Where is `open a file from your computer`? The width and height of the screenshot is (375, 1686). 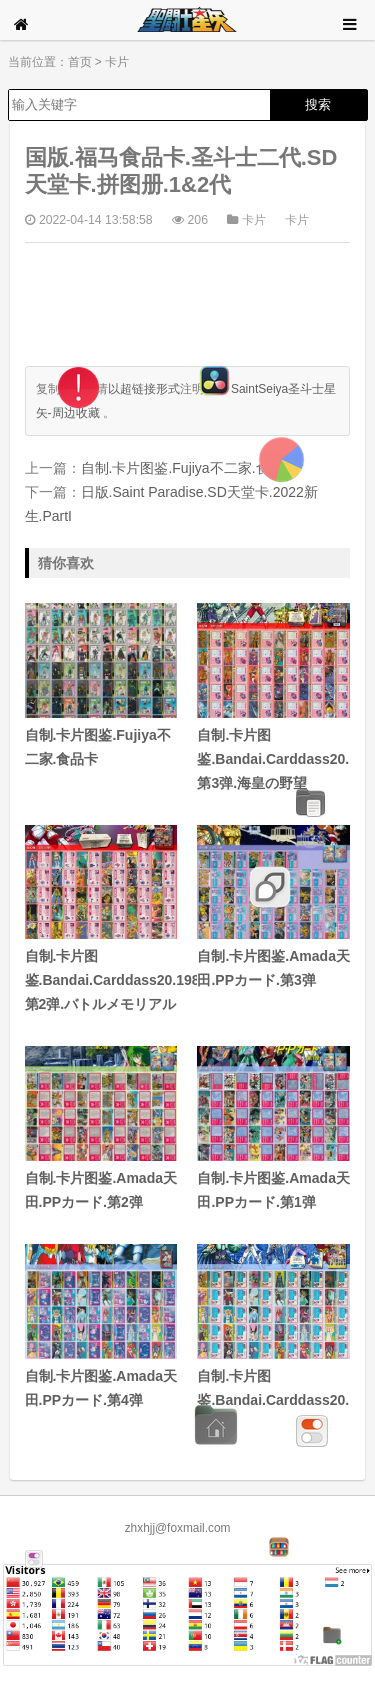 open a file from your computer is located at coordinates (310, 802).